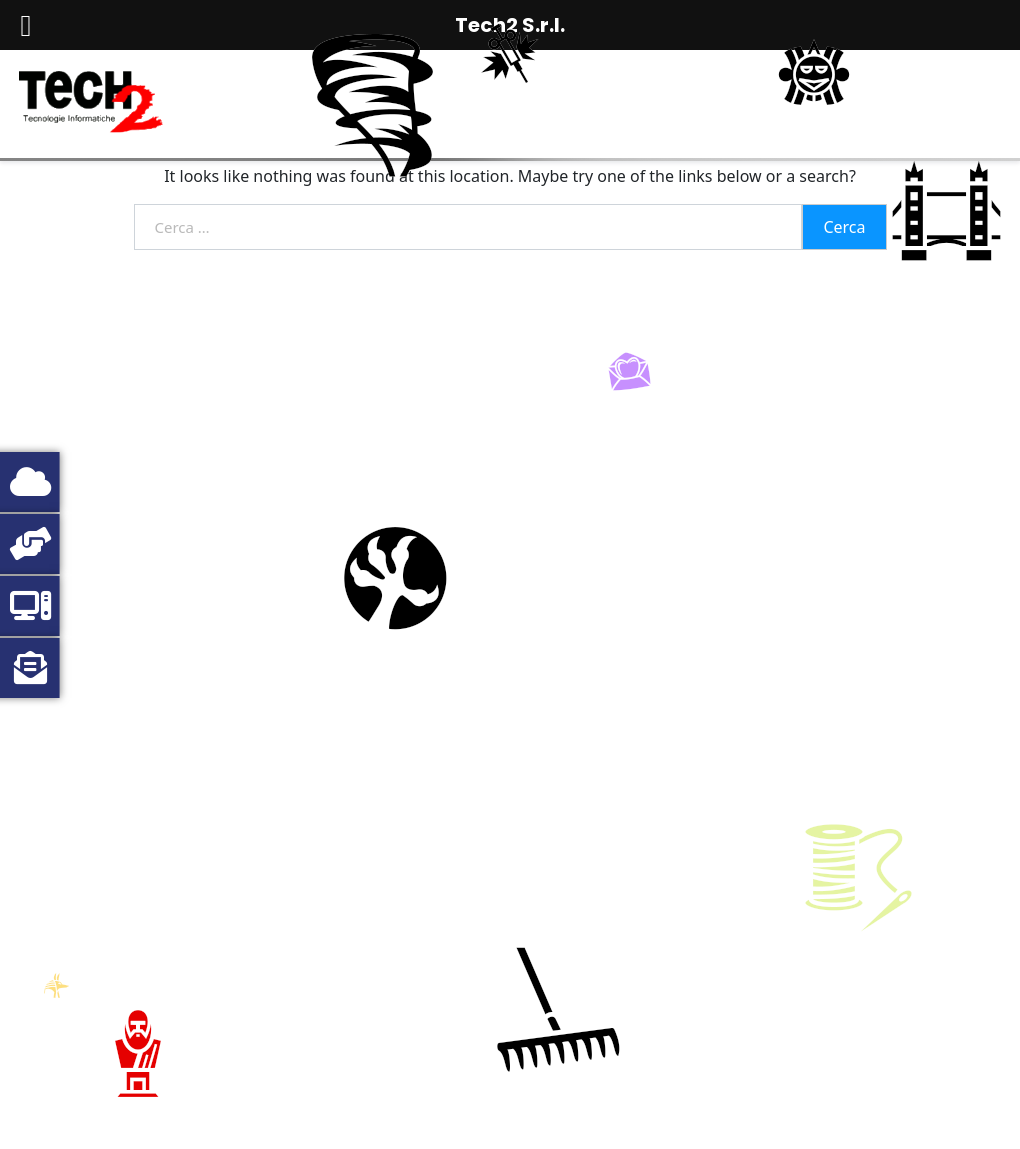 Image resolution: width=1020 pixels, height=1149 pixels. What do you see at coordinates (946, 208) in the screenshot?
I see `view London landmarks or attractions` at bounding box center [946, 208].